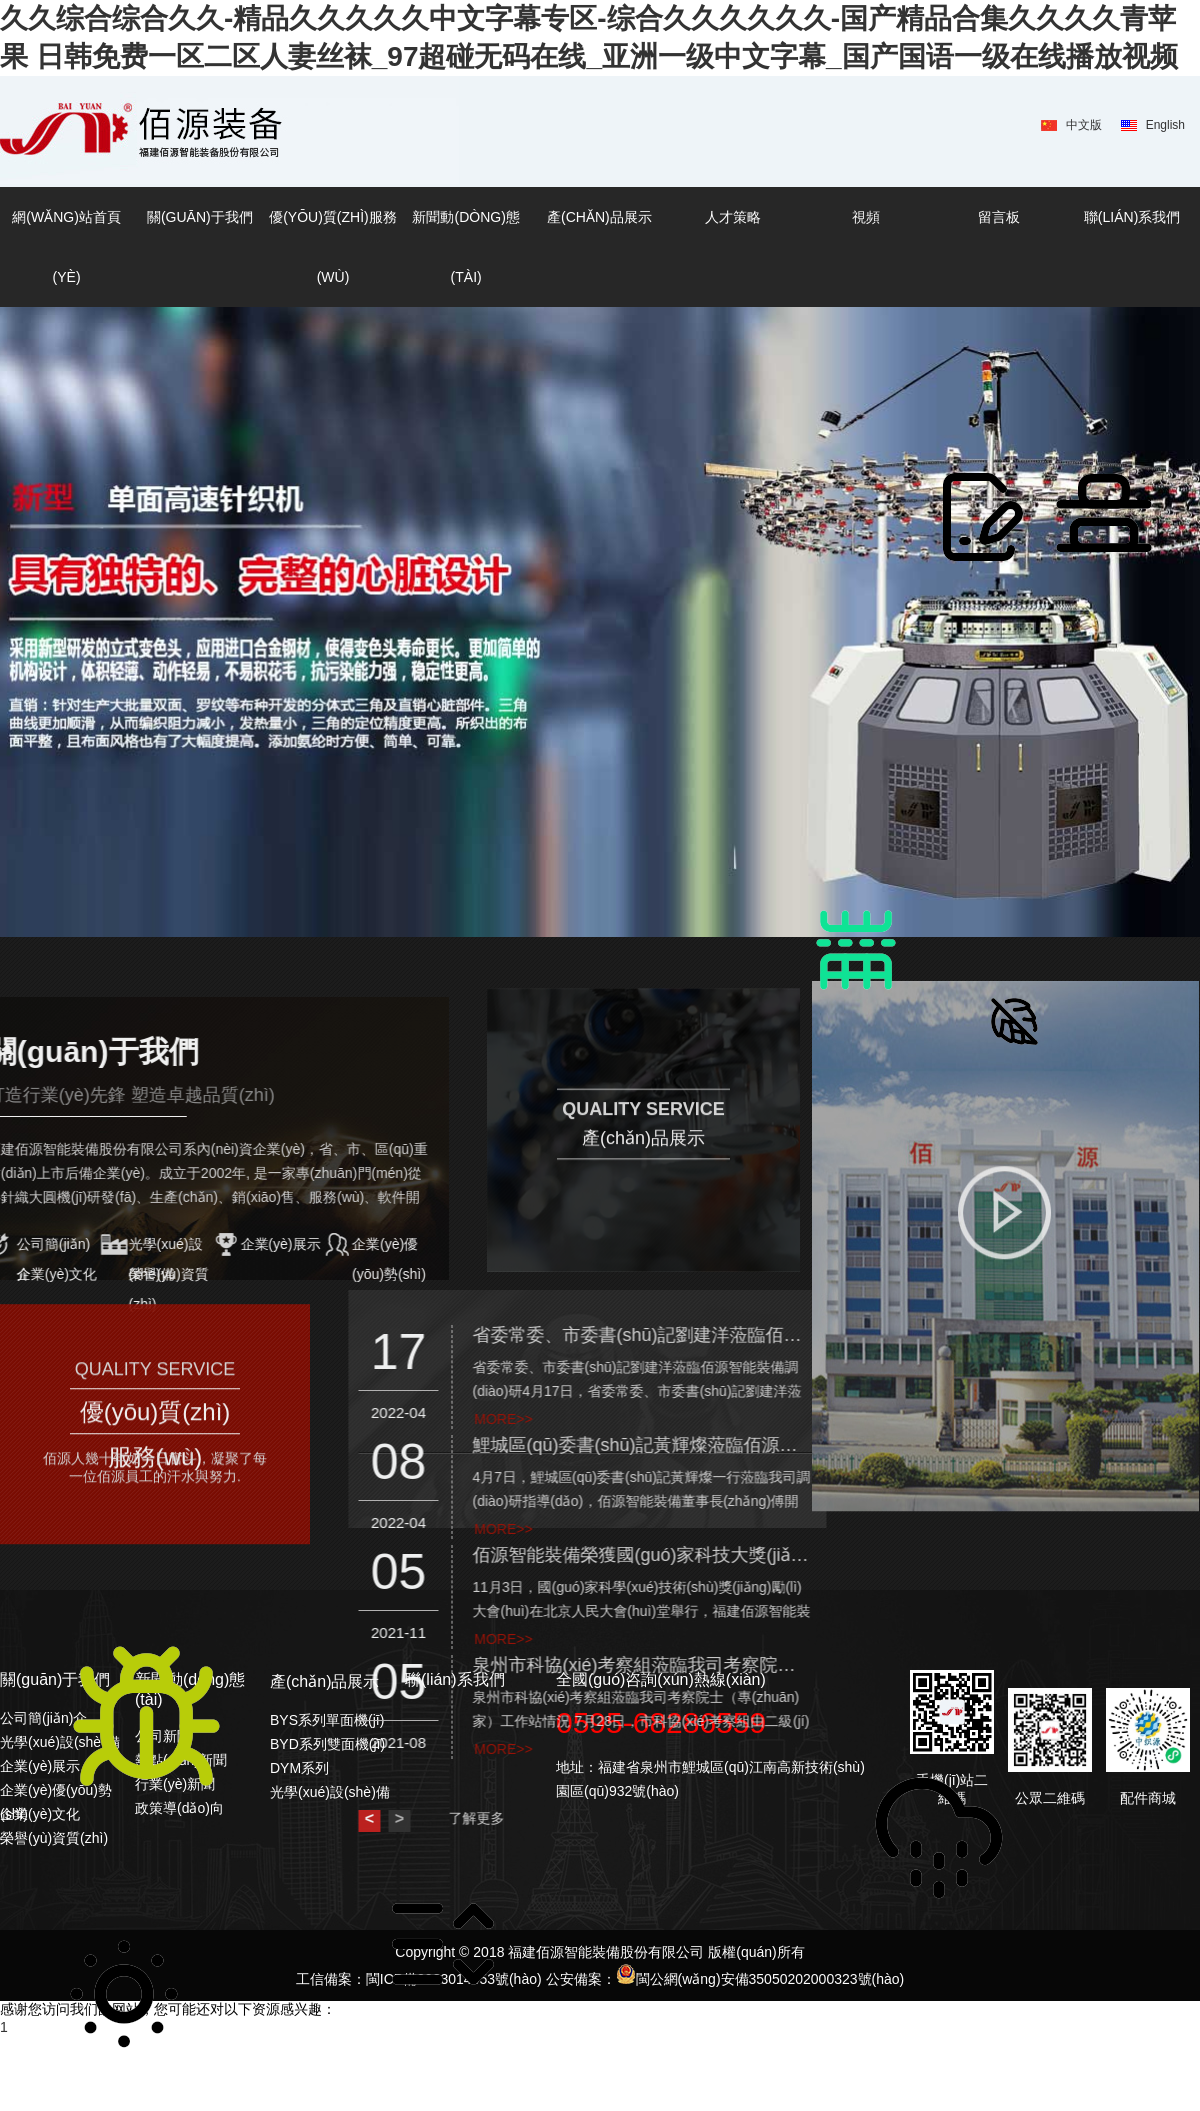 The height and width of the screenshot is (2111, 1200). I want to click on sort list items ascending or descending, so click(443, 1944).